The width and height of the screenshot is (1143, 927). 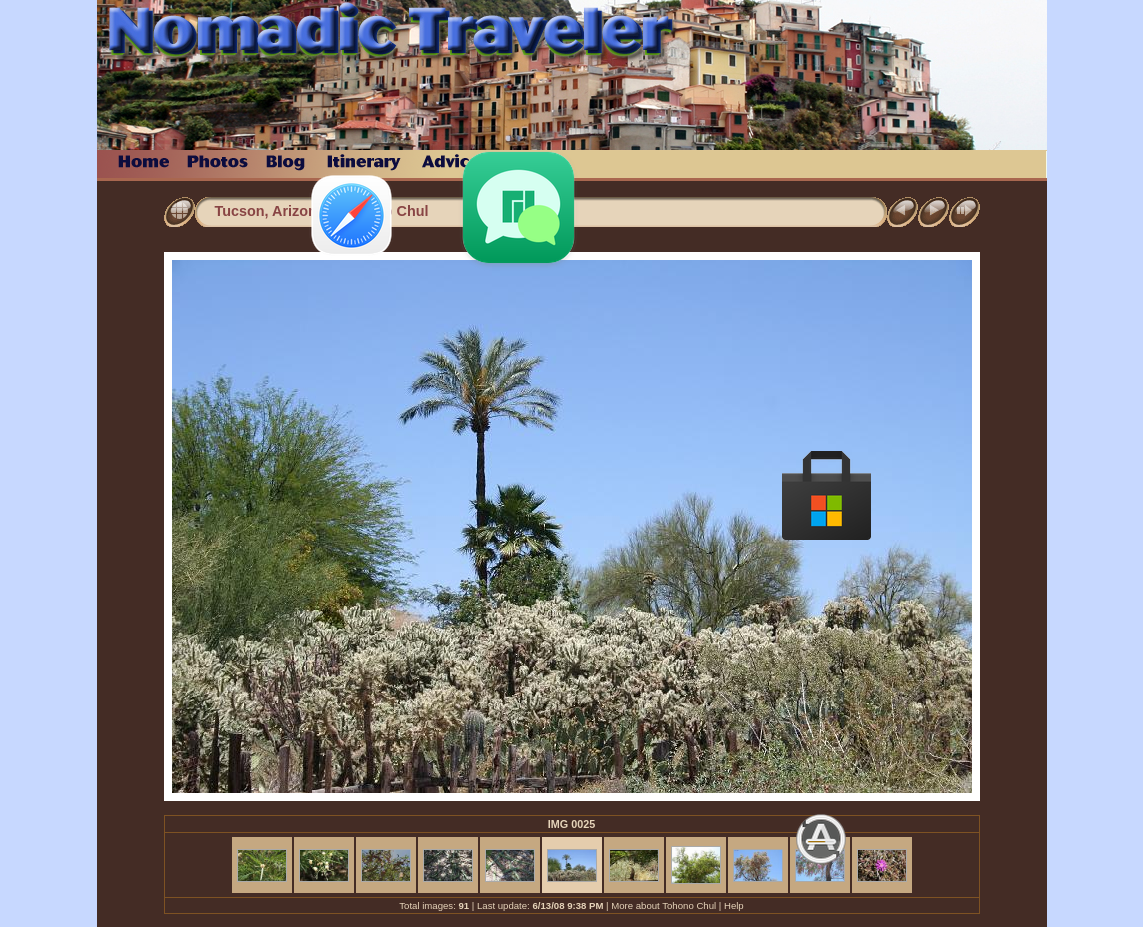 What do you see at coordinates (518, 207) in the screenshot?
I see `open matray messaging app` at bounding box center [518, 207].